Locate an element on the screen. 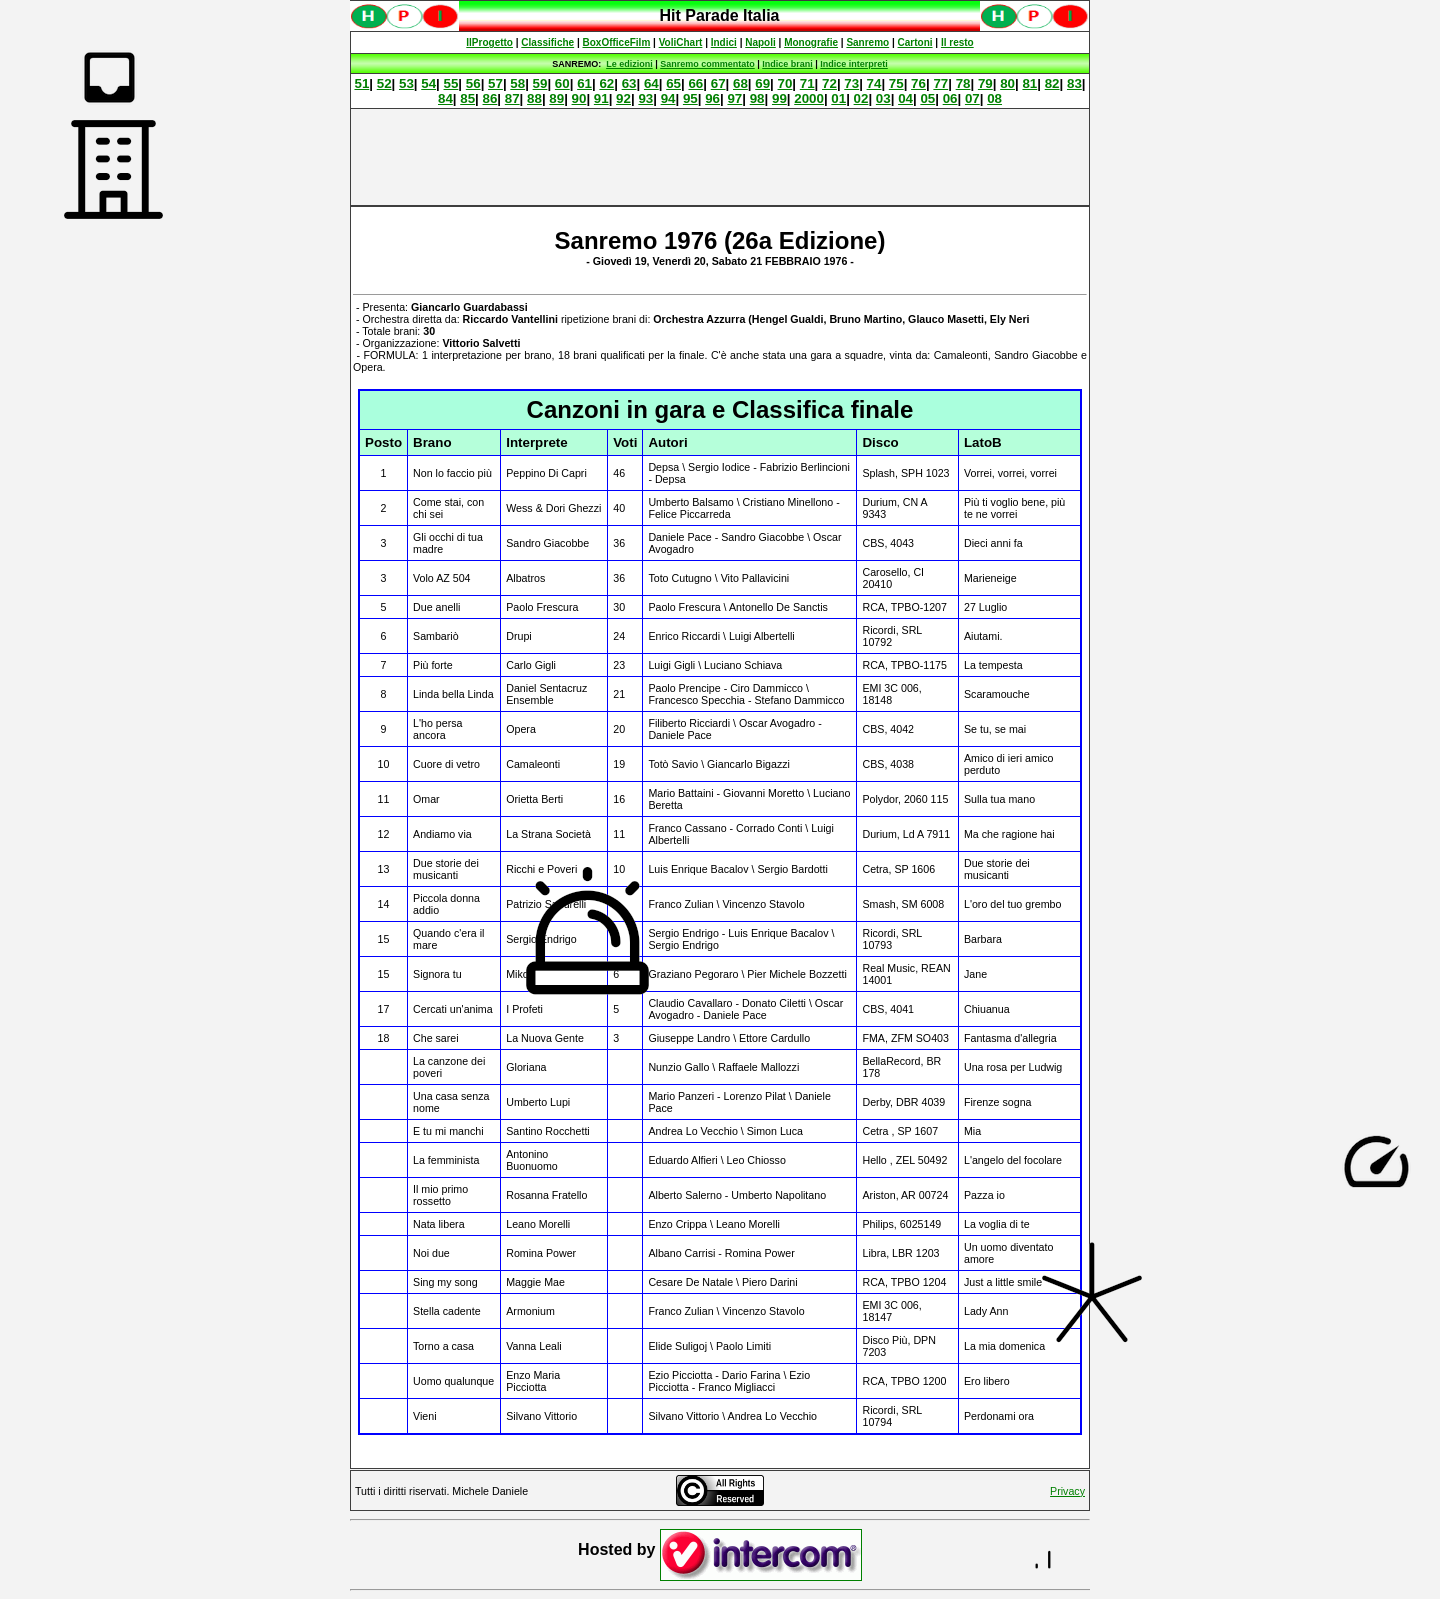 This screenshot has width=1440, height=1599. indicates a required field in a form is located at coordinates (1092, 1297).